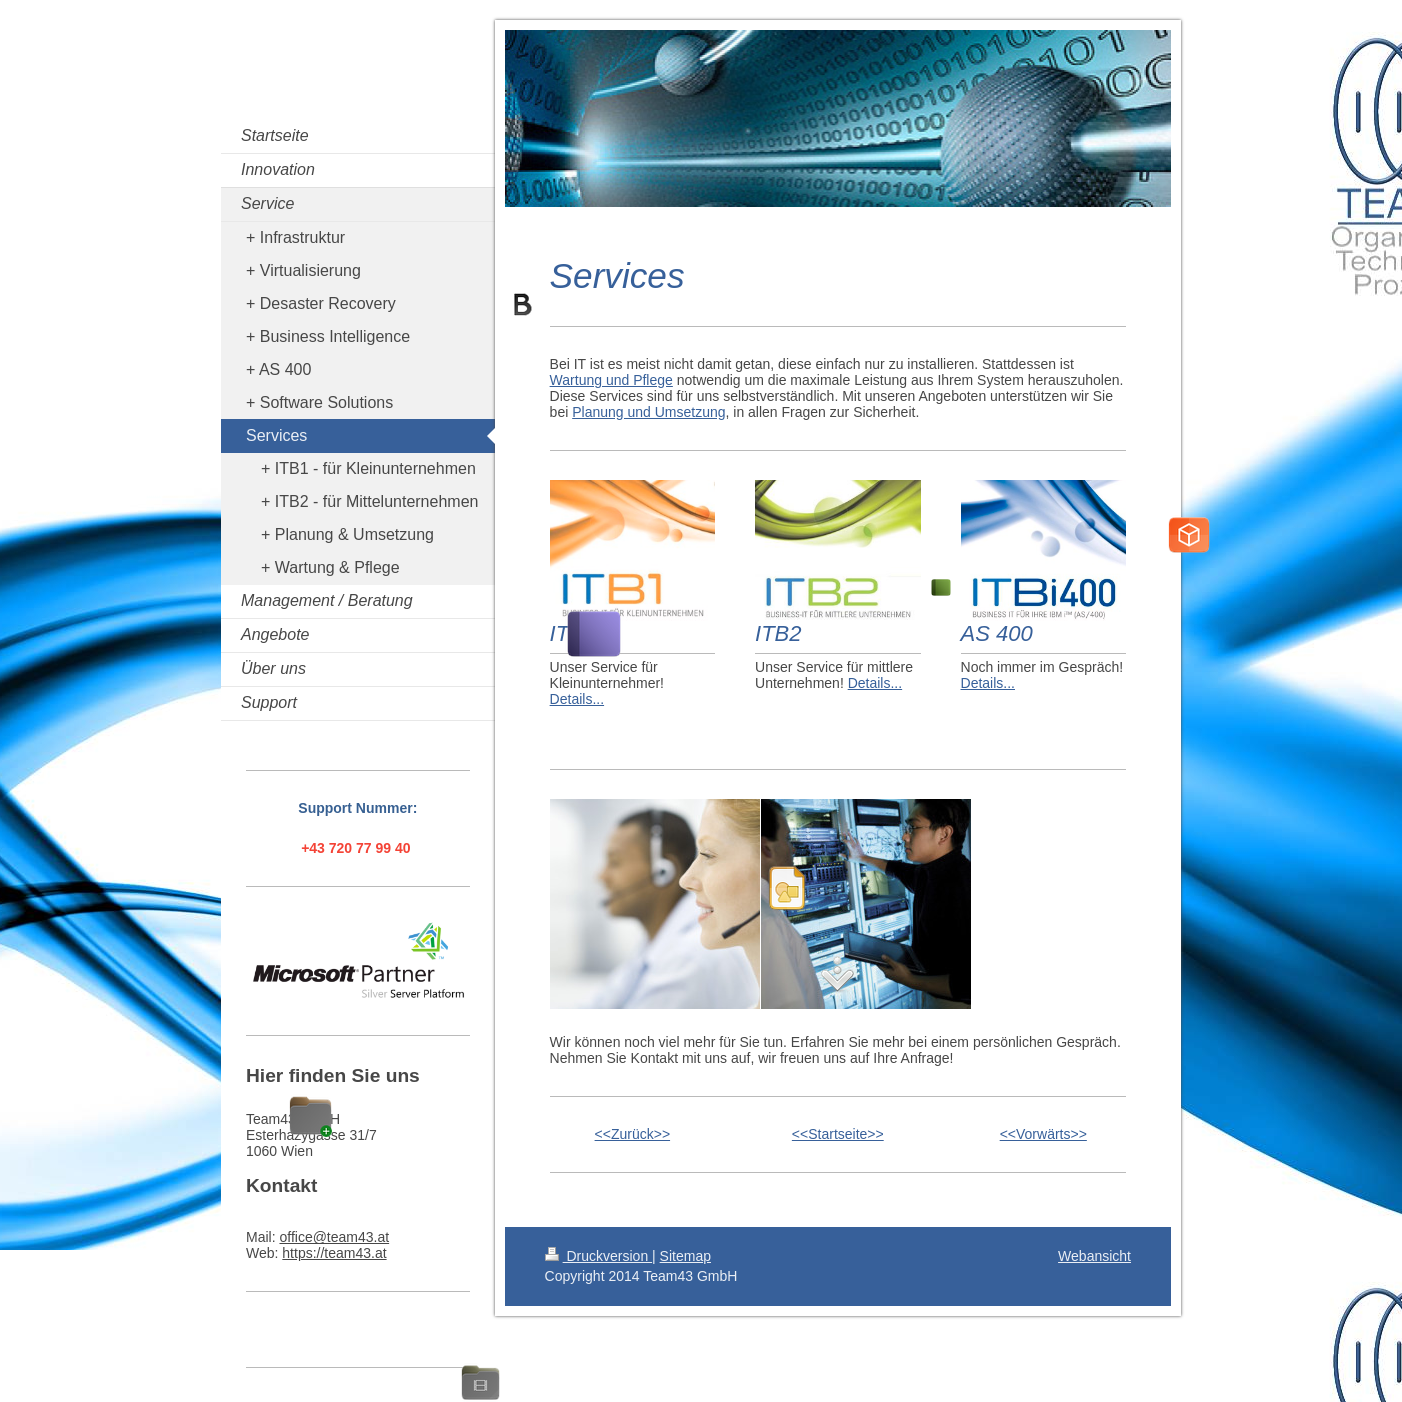  Describe the element at coordinates (594, 632) in the screenshot. I see `access desktop folder` at that location.